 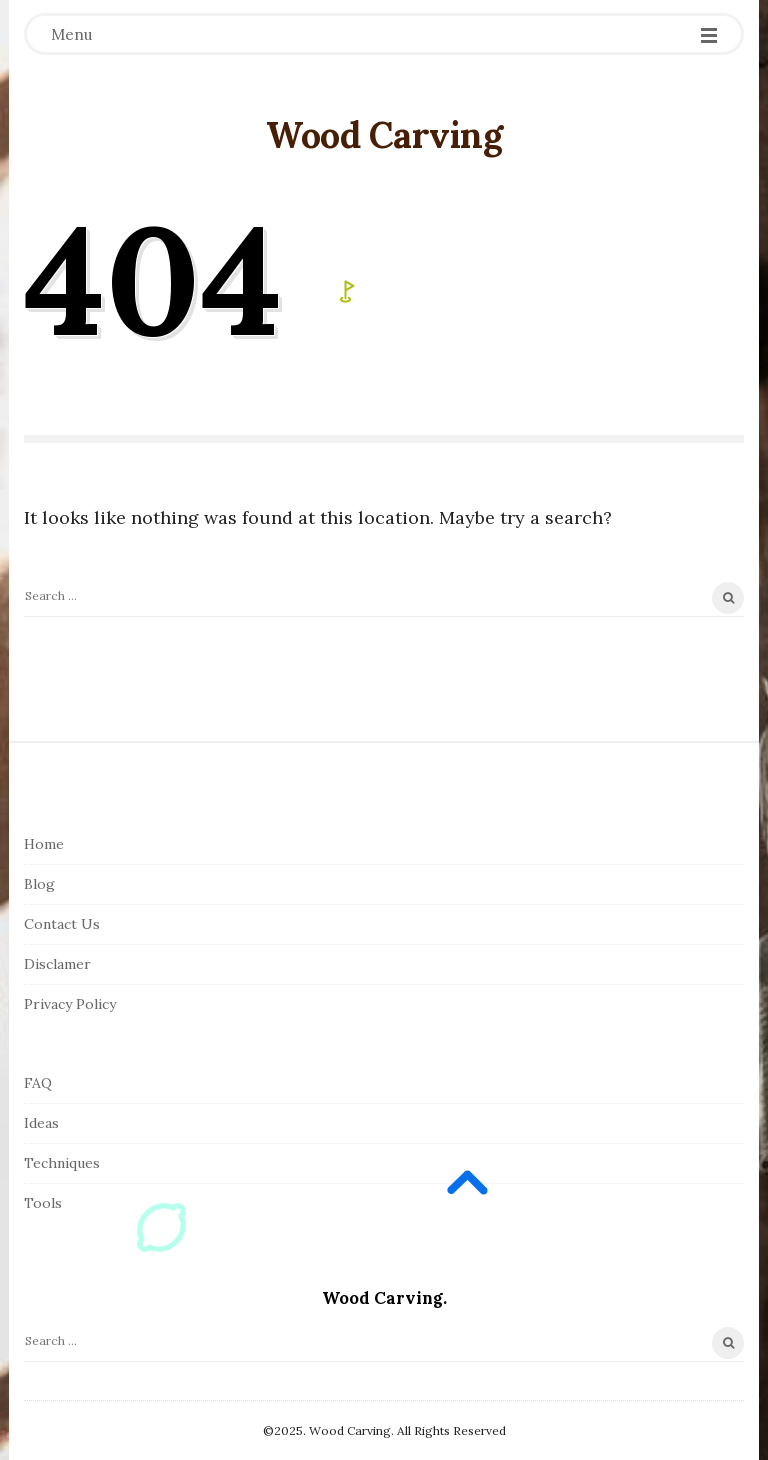 What do you see at coordinates (161, 1227) in the screenshot?
I see `indicates citrus or lemon flavor` at bounding box center [161, 1227].